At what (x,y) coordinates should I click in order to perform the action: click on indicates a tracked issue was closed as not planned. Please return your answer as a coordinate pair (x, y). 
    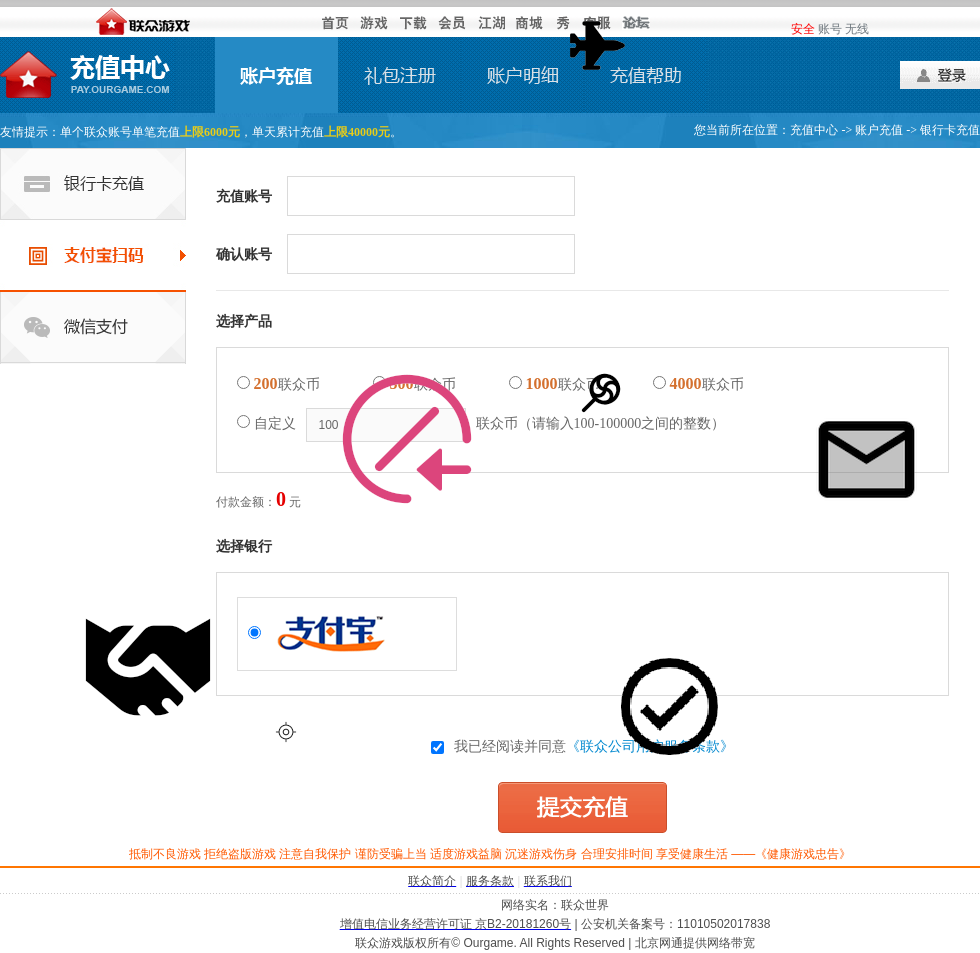
    Looking at the image, I should click on (407, 439).